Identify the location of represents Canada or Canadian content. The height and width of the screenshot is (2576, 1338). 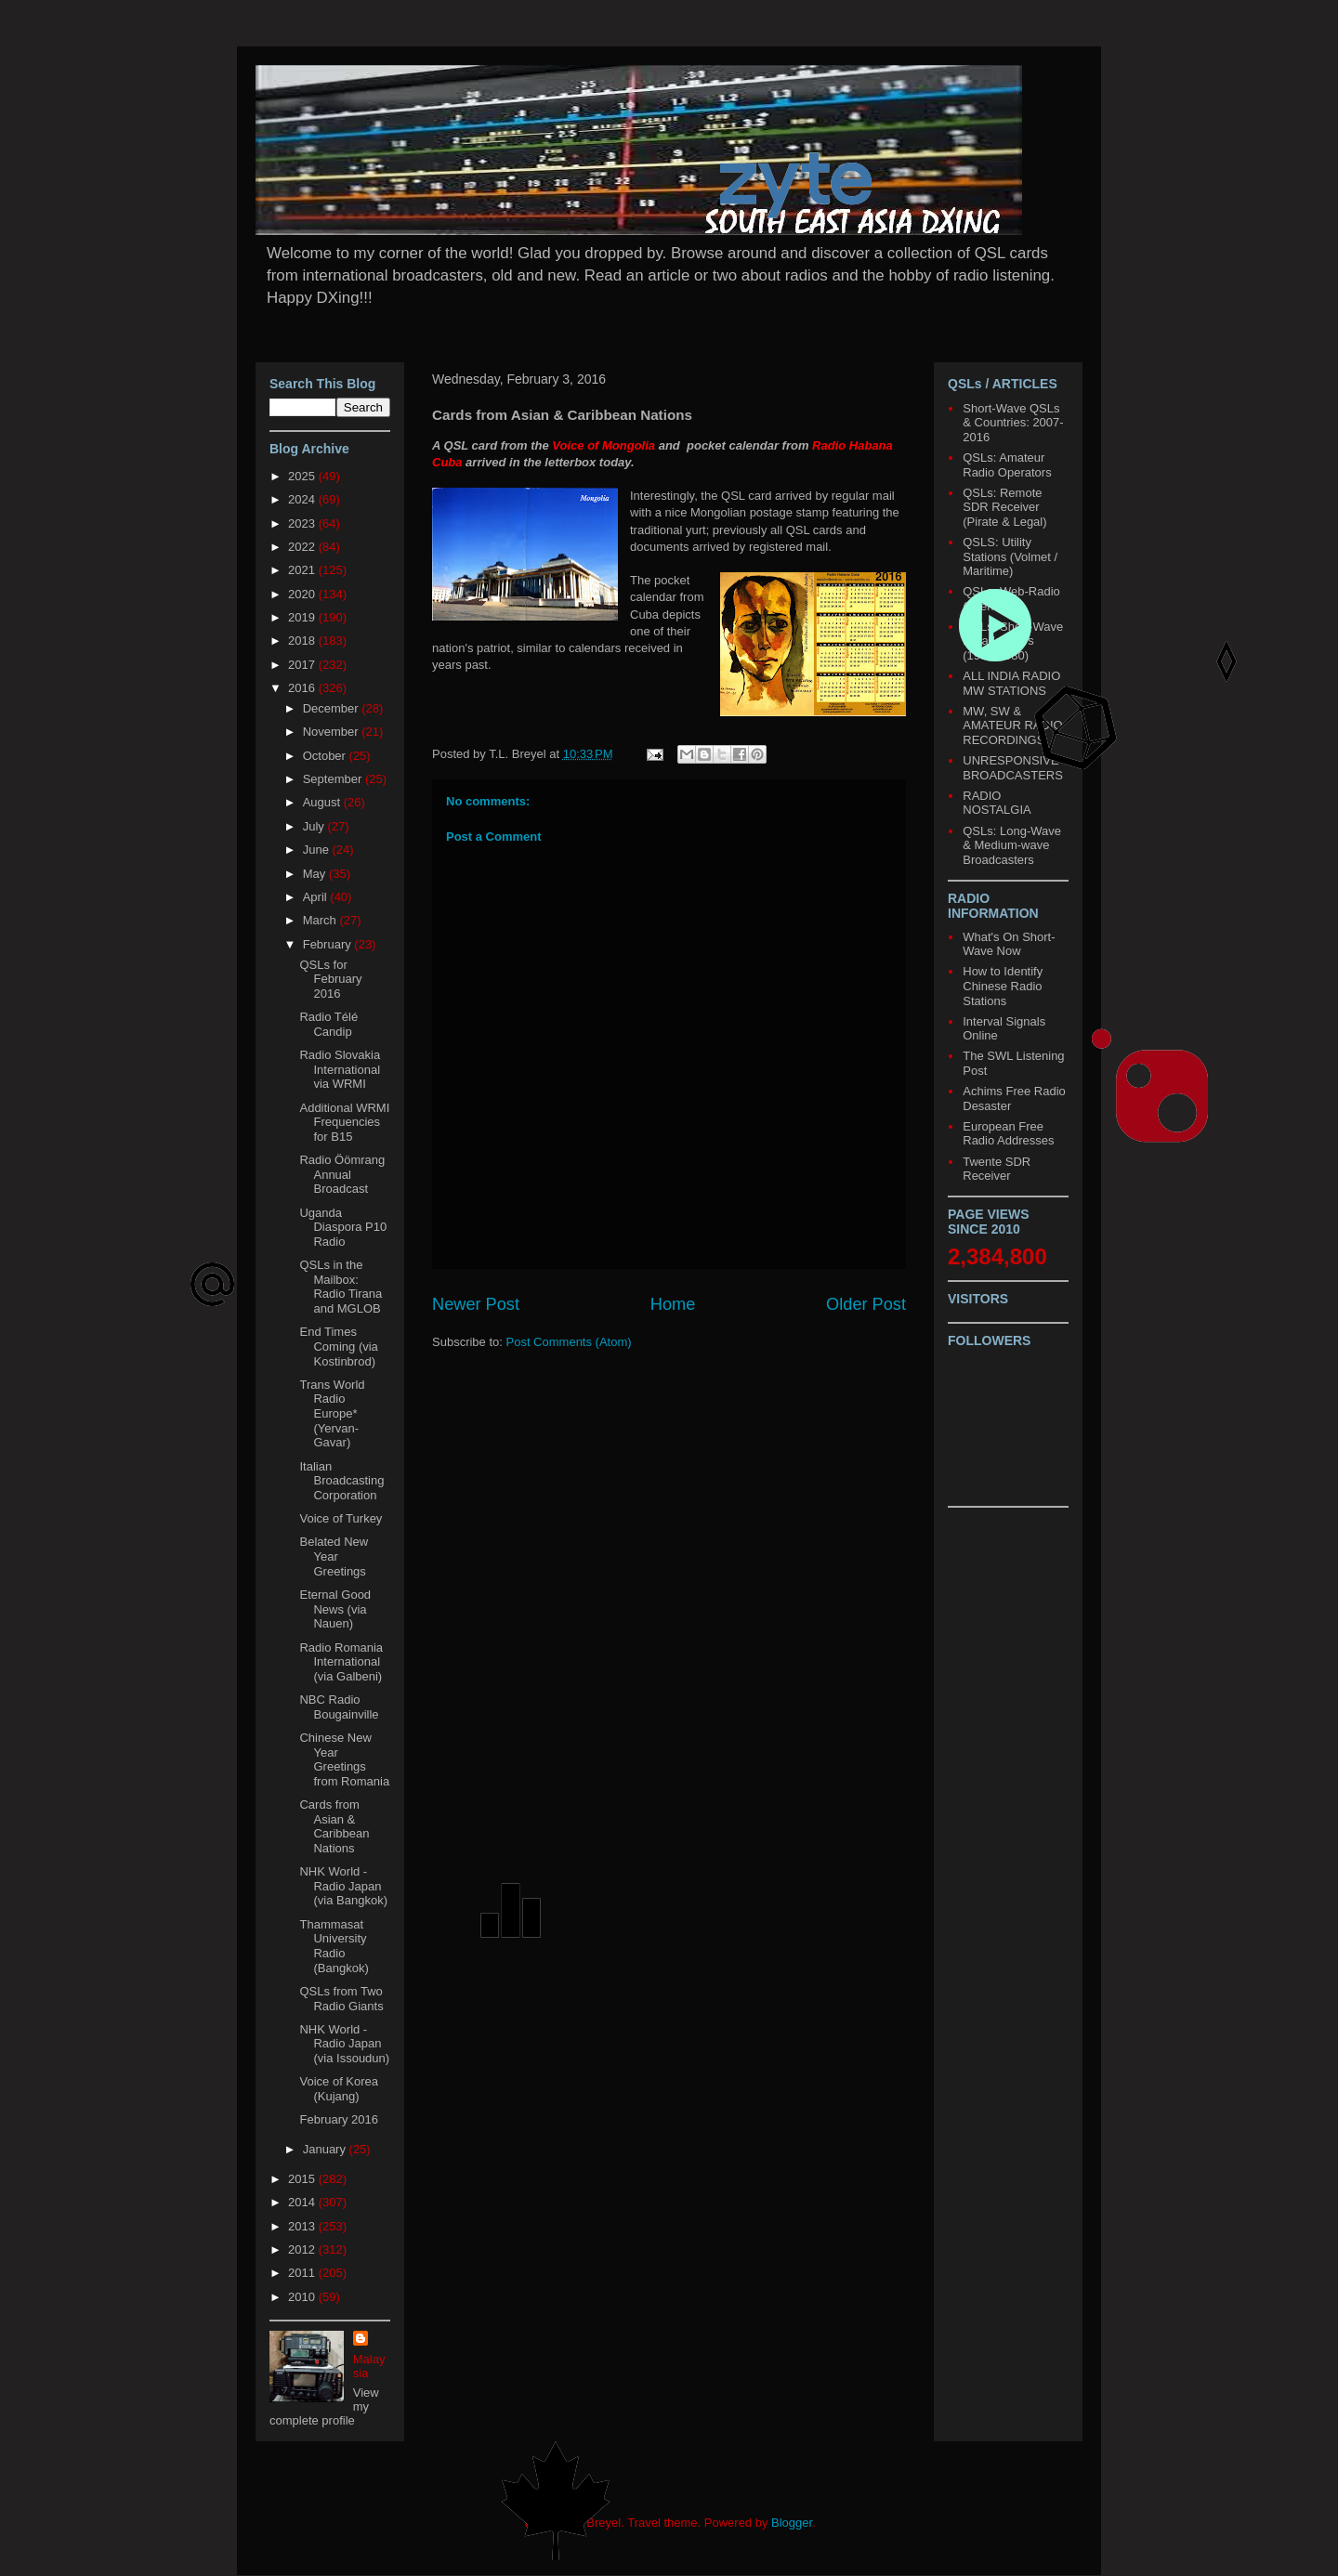
(556, 2501).